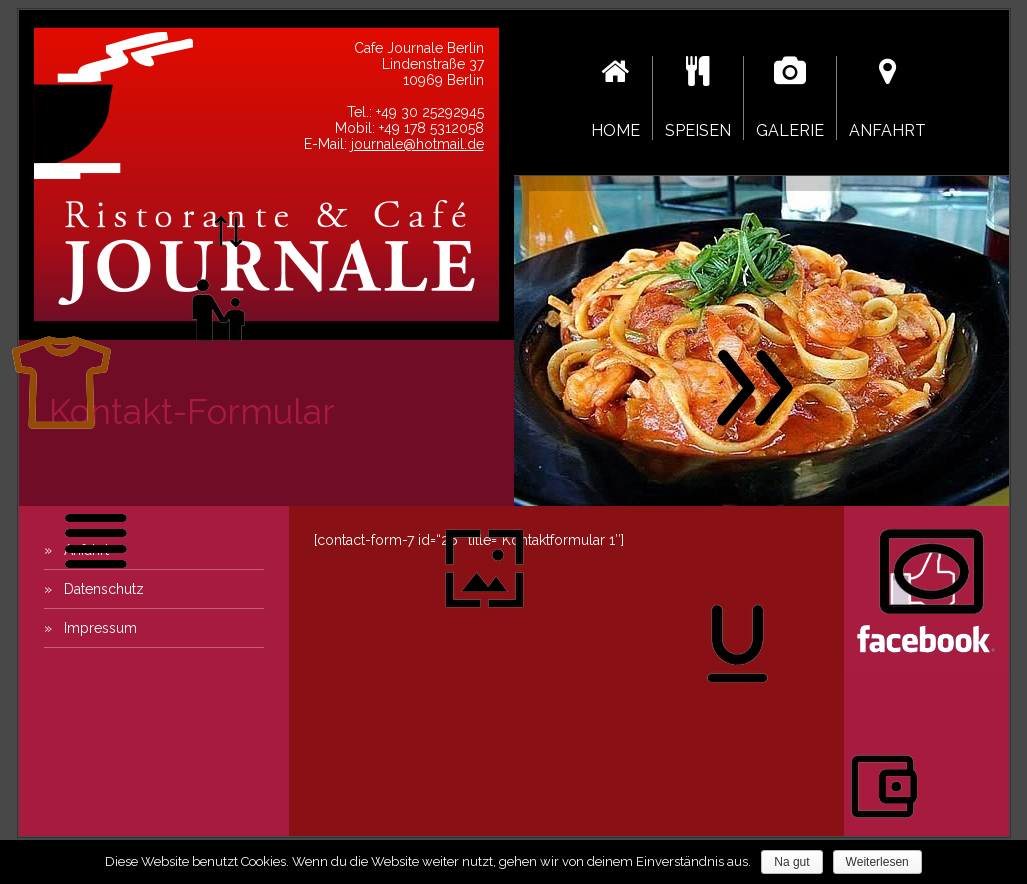 The image size is (1027, 884). I want to click on apply underline formatting to selected text, so click(737, 643).